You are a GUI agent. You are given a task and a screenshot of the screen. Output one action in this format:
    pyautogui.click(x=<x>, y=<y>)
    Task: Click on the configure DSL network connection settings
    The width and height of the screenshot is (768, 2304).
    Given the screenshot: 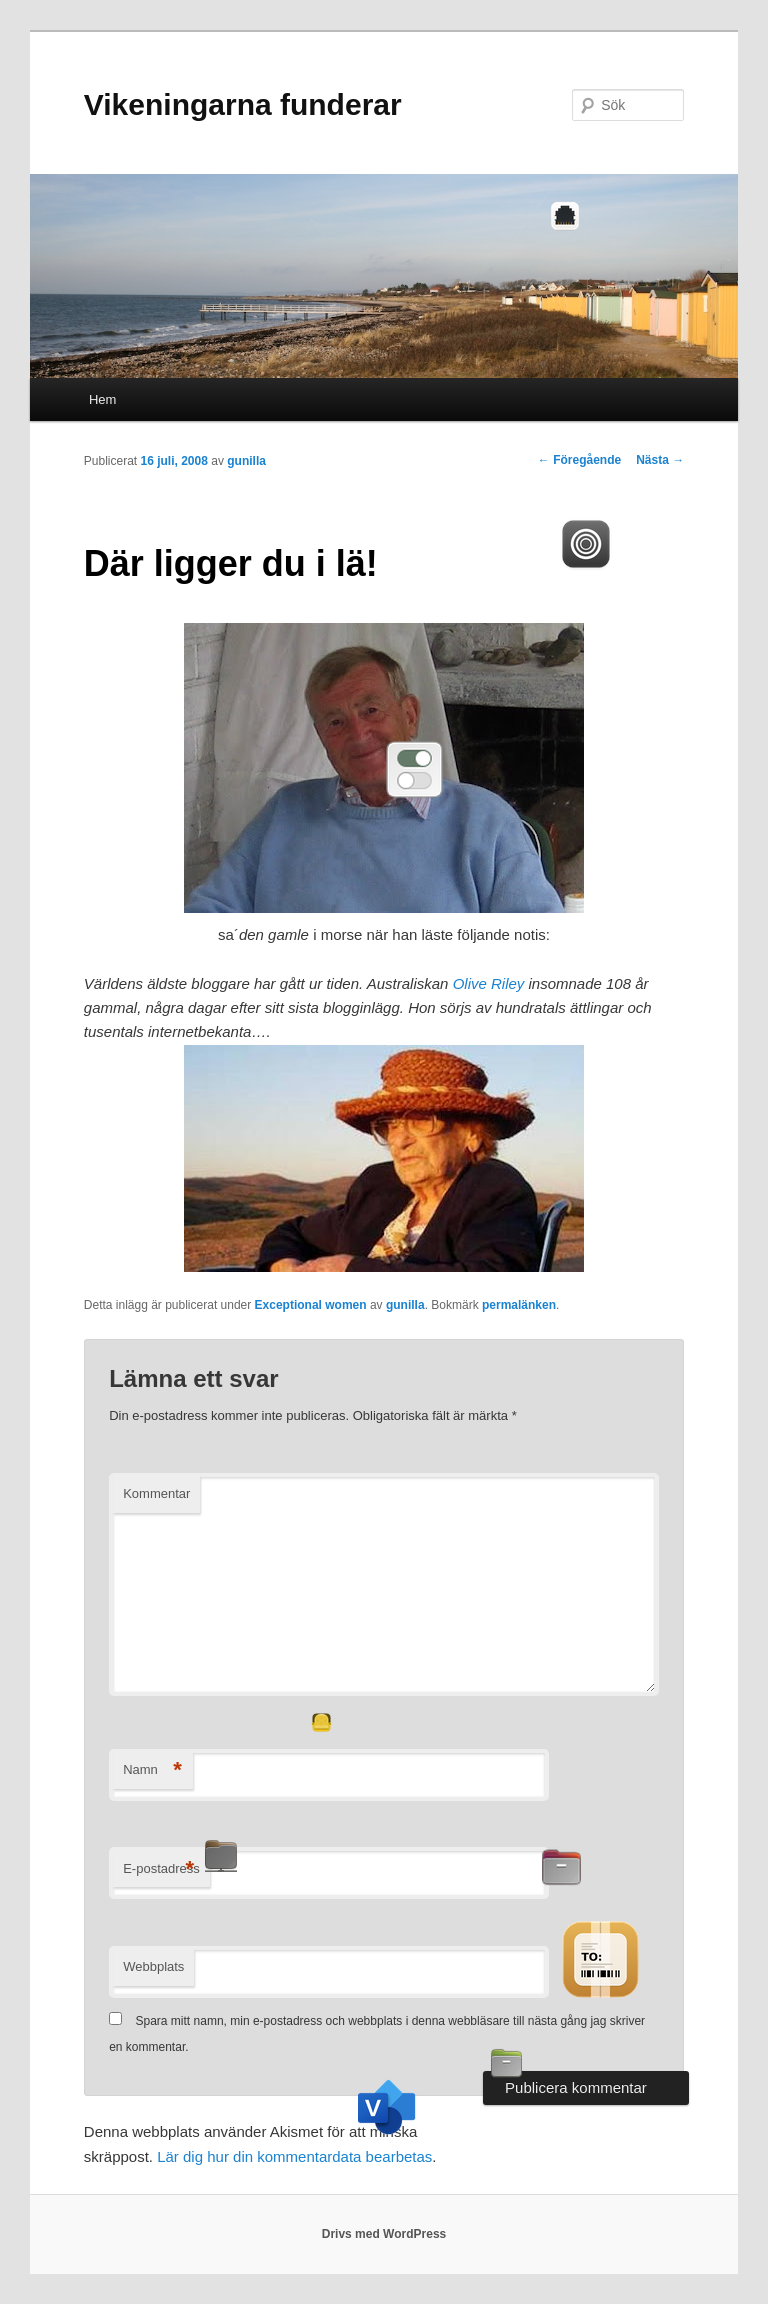 What is the action you would take?
    pyautogui.click(x=565, y=216)
    